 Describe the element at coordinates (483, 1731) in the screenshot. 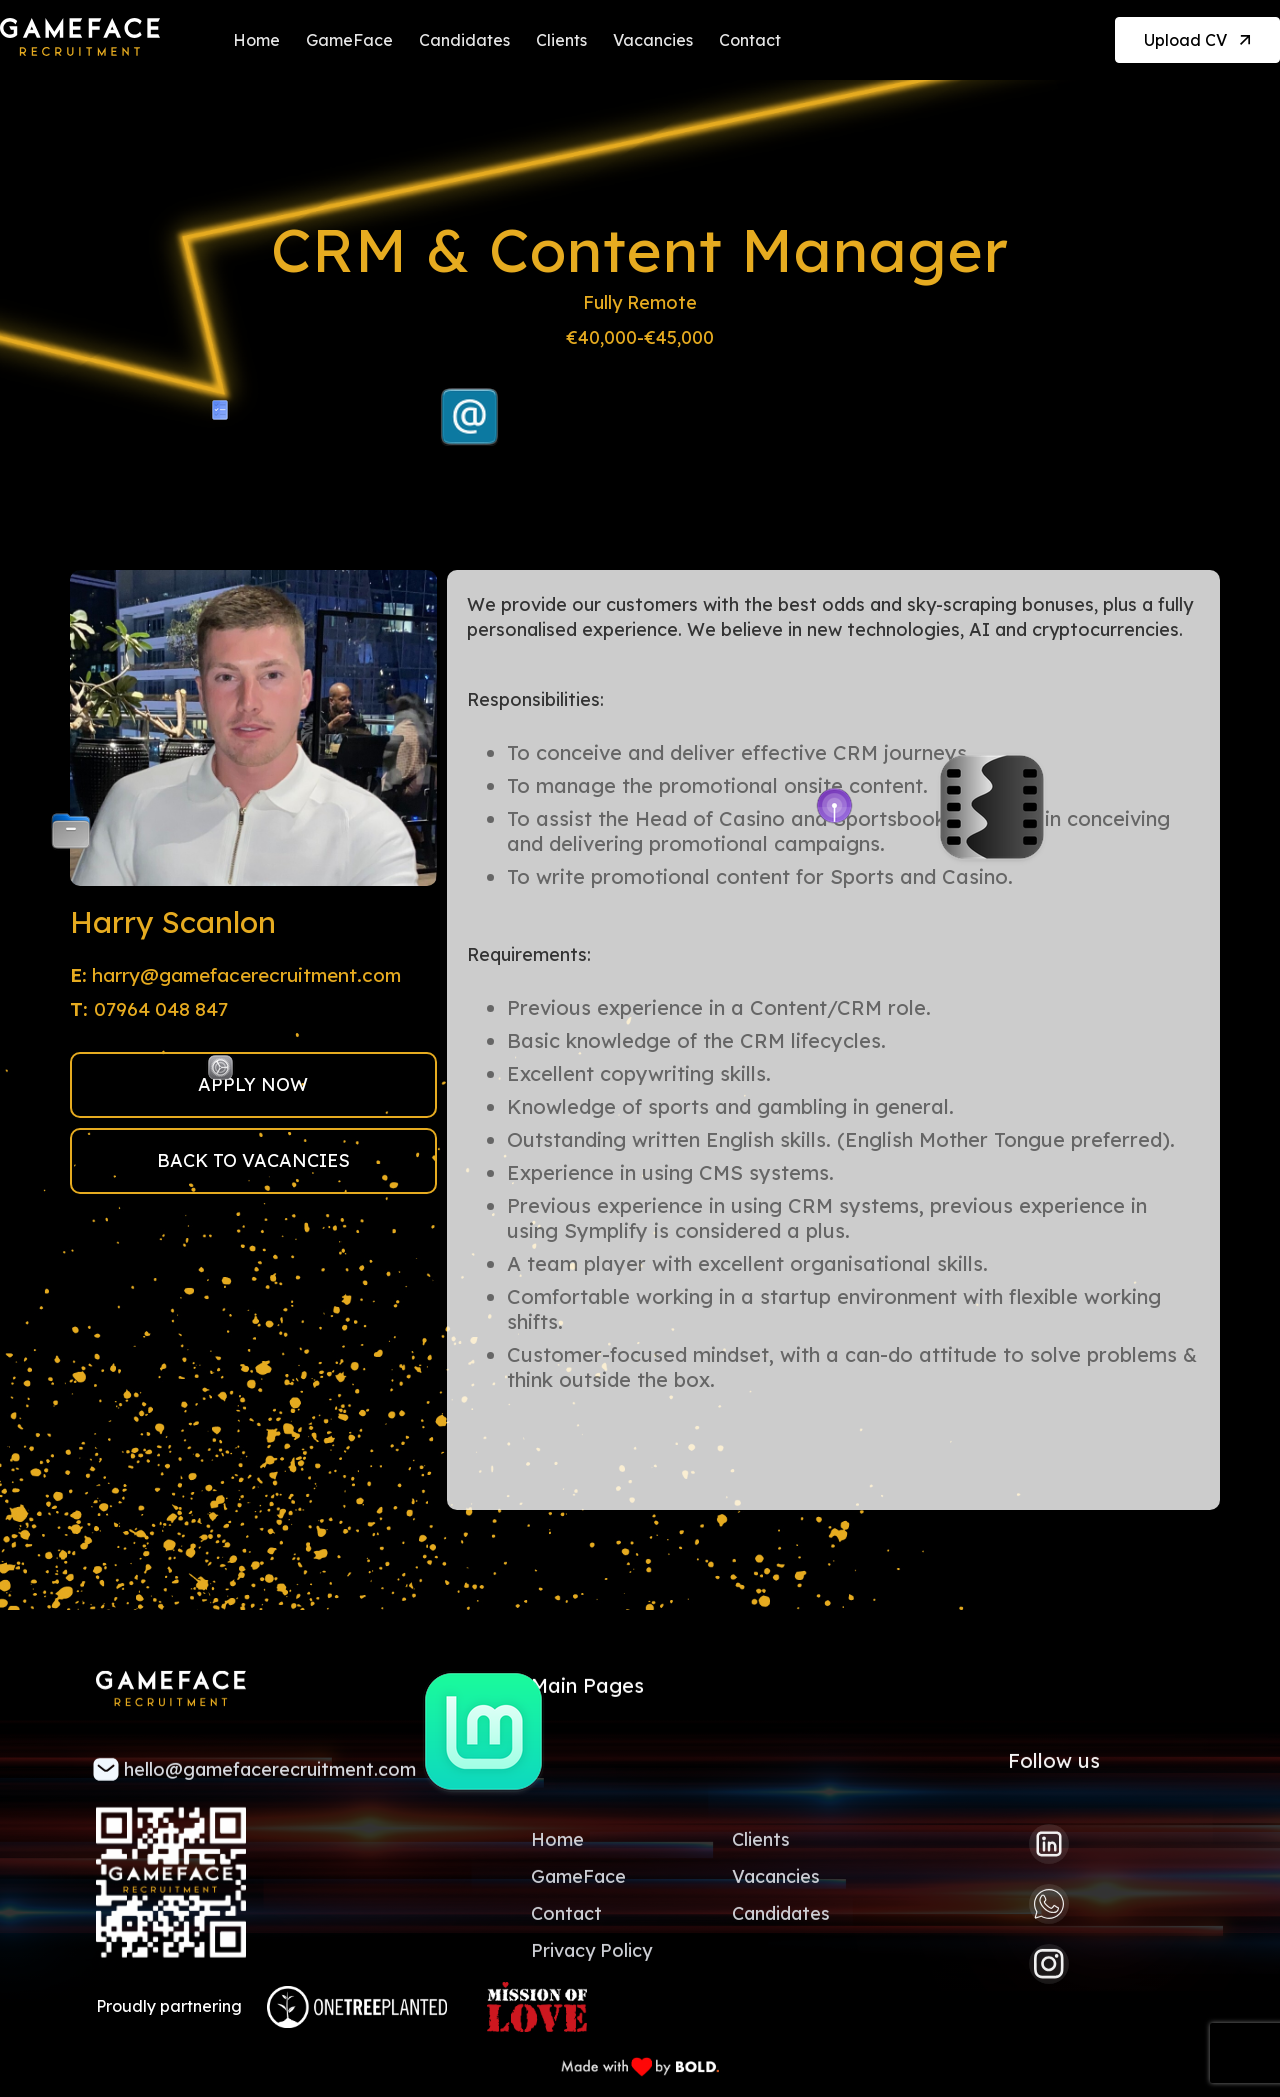

I see `open linux mint welcome screen` at that location.